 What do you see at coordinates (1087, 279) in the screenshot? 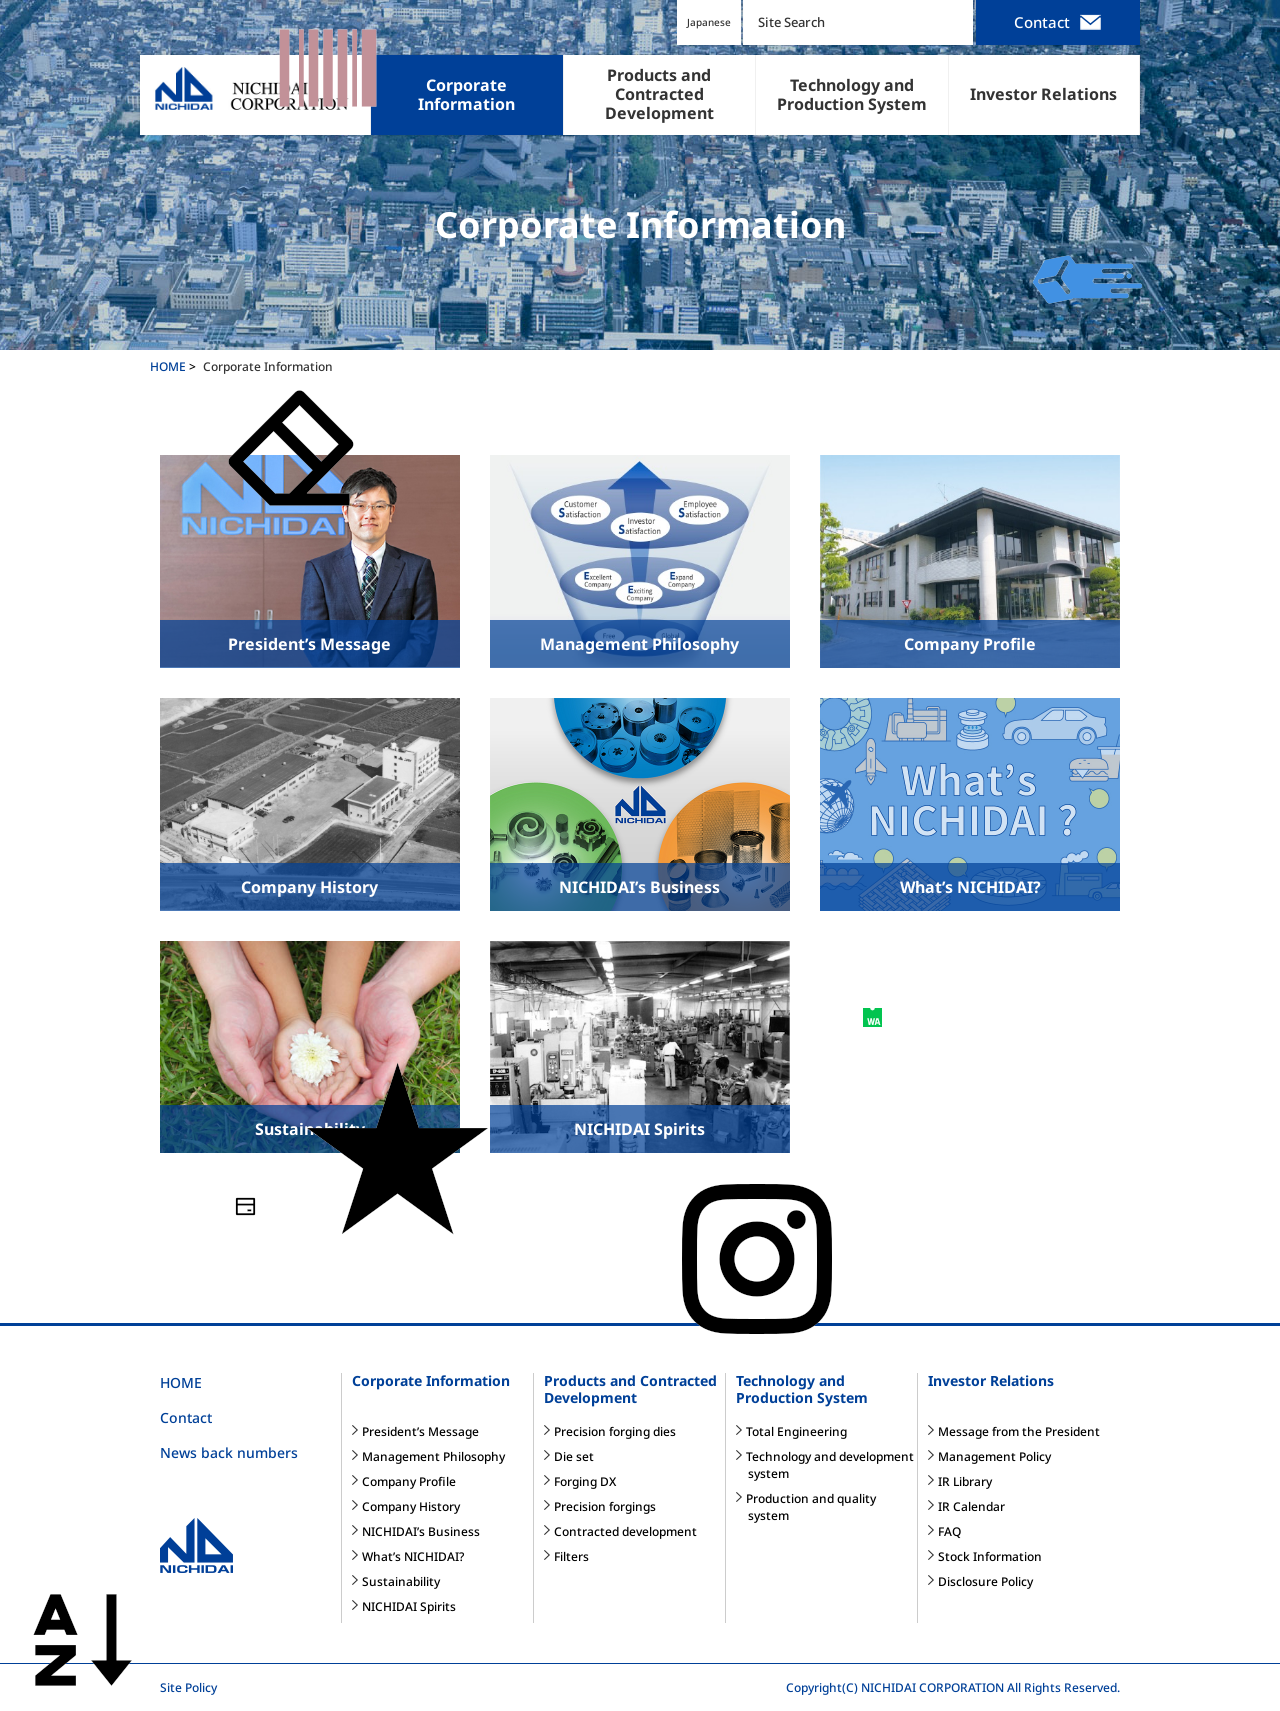
I see `velocity app or service logo` at bounding box center [1087, 279].